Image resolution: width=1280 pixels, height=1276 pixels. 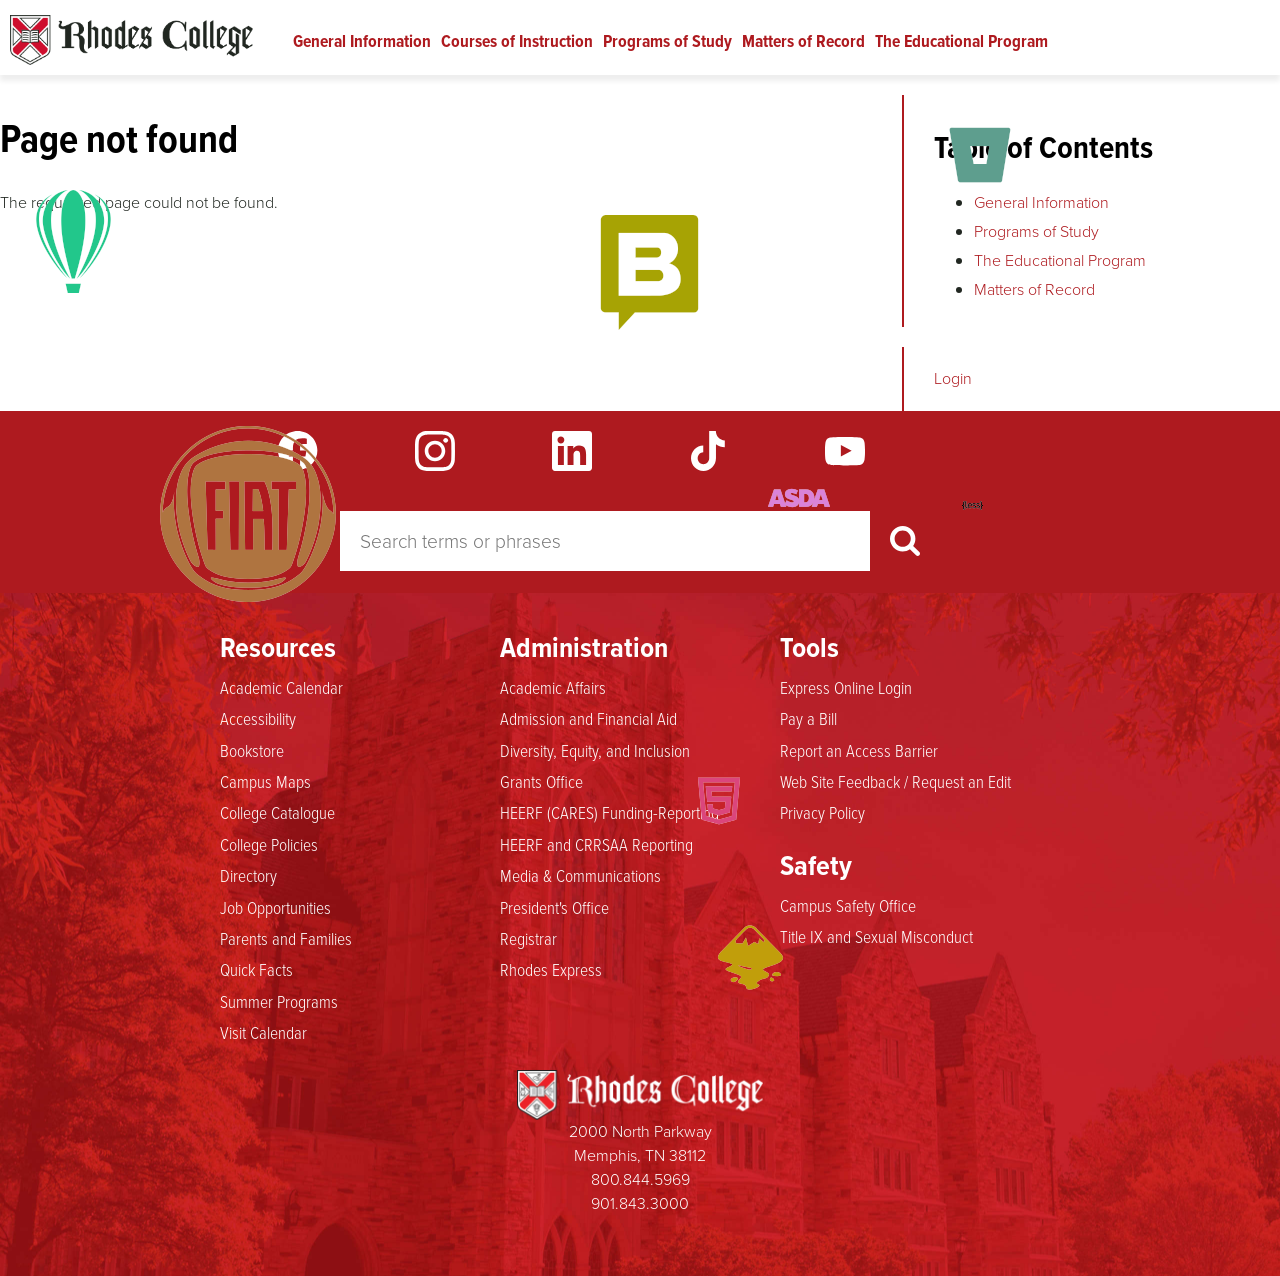 I want to click on open CorelDRAW application, so click(x=73, y=241).